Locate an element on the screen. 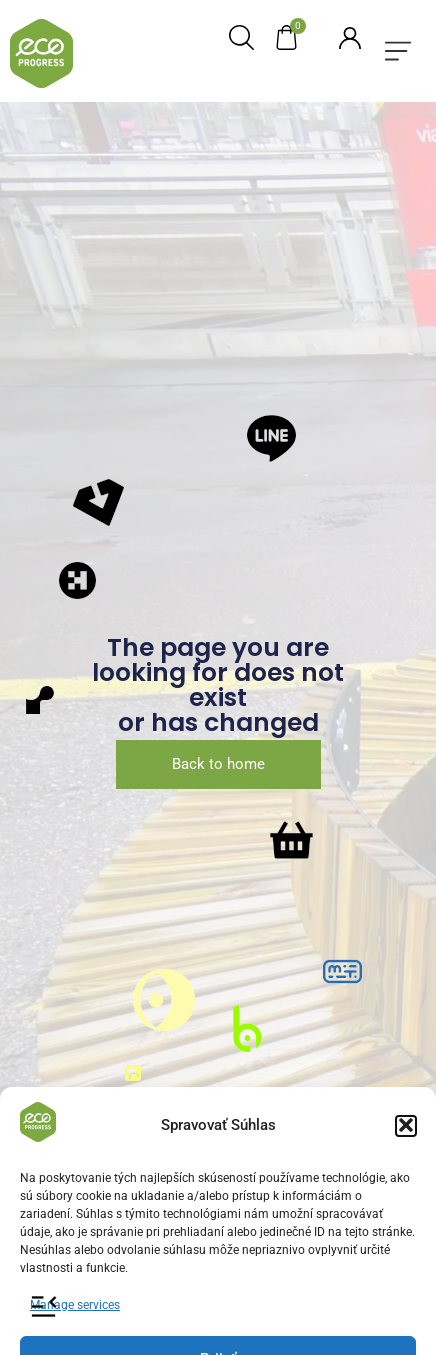 Image resolution: width=436 pixels, height=1355 pixels. open obtainium app is located at coordinates (98, 502).